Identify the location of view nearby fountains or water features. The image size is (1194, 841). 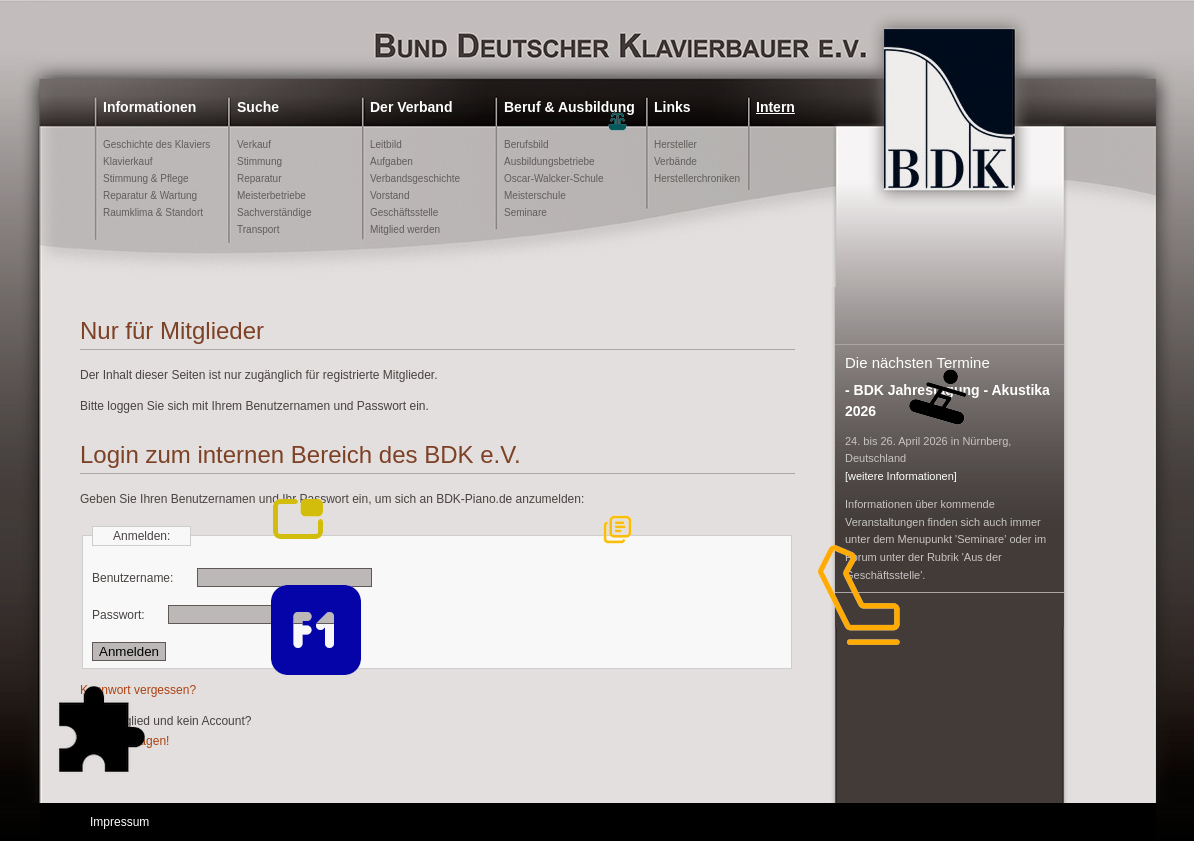
(617, 121).